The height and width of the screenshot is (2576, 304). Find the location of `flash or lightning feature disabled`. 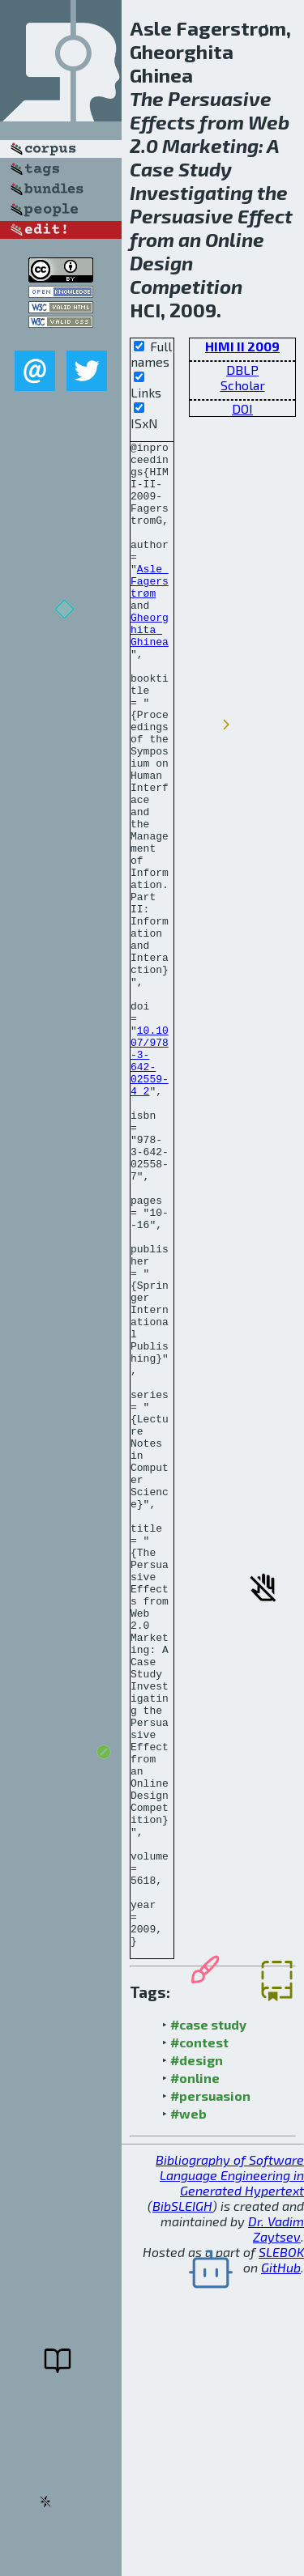

flash or lightning feature disabled is located at coordinates (45, 2502).